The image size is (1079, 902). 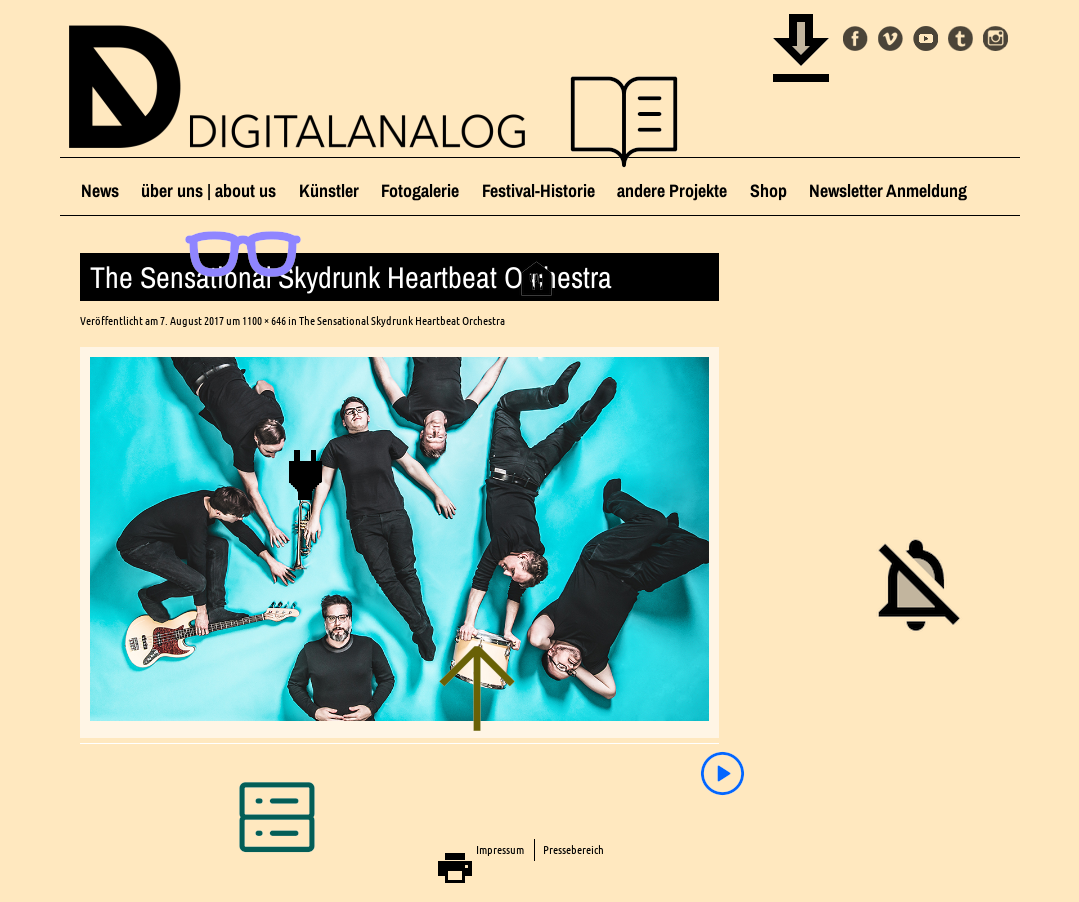 I want to click on play media or video content, so click(x=722, y=773).